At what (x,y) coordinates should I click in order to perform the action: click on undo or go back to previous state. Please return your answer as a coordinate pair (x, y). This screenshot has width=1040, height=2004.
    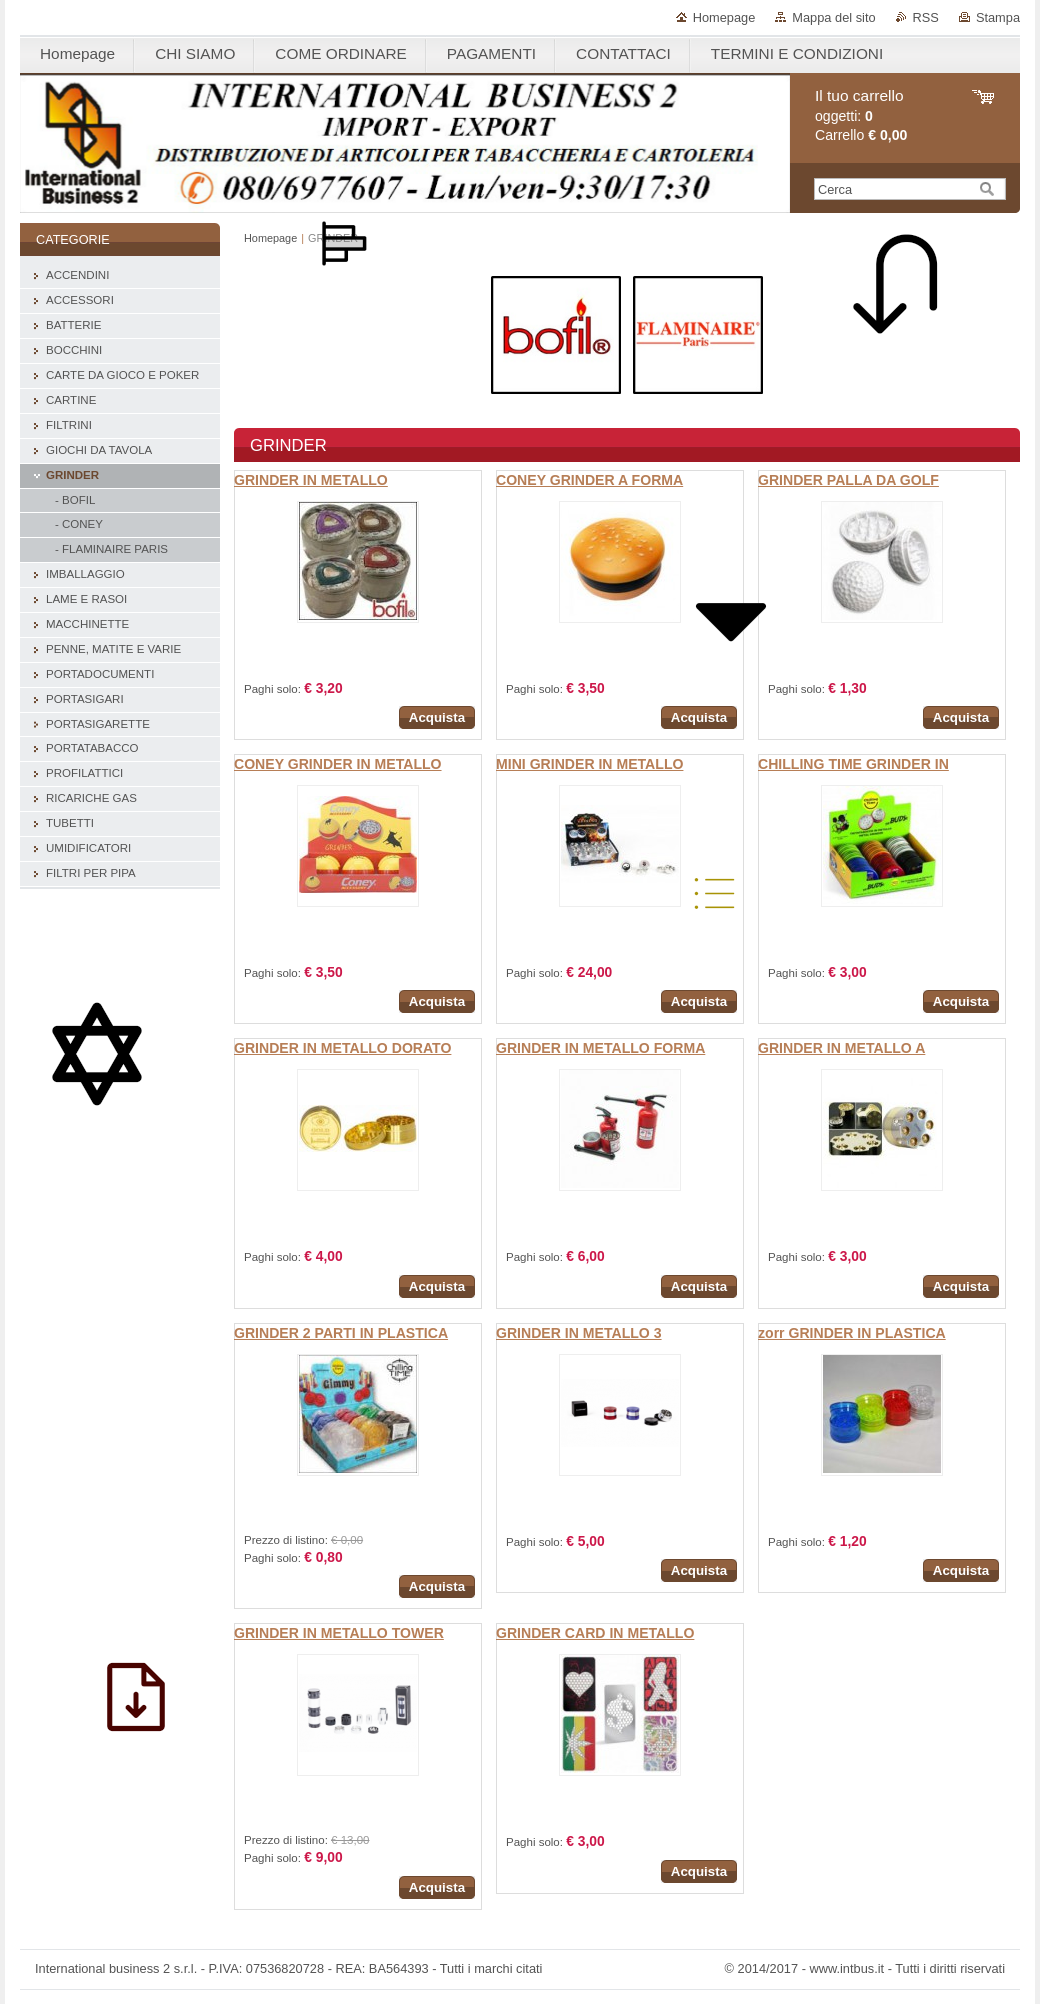
    Looking at the image, I should click on (899, 284).